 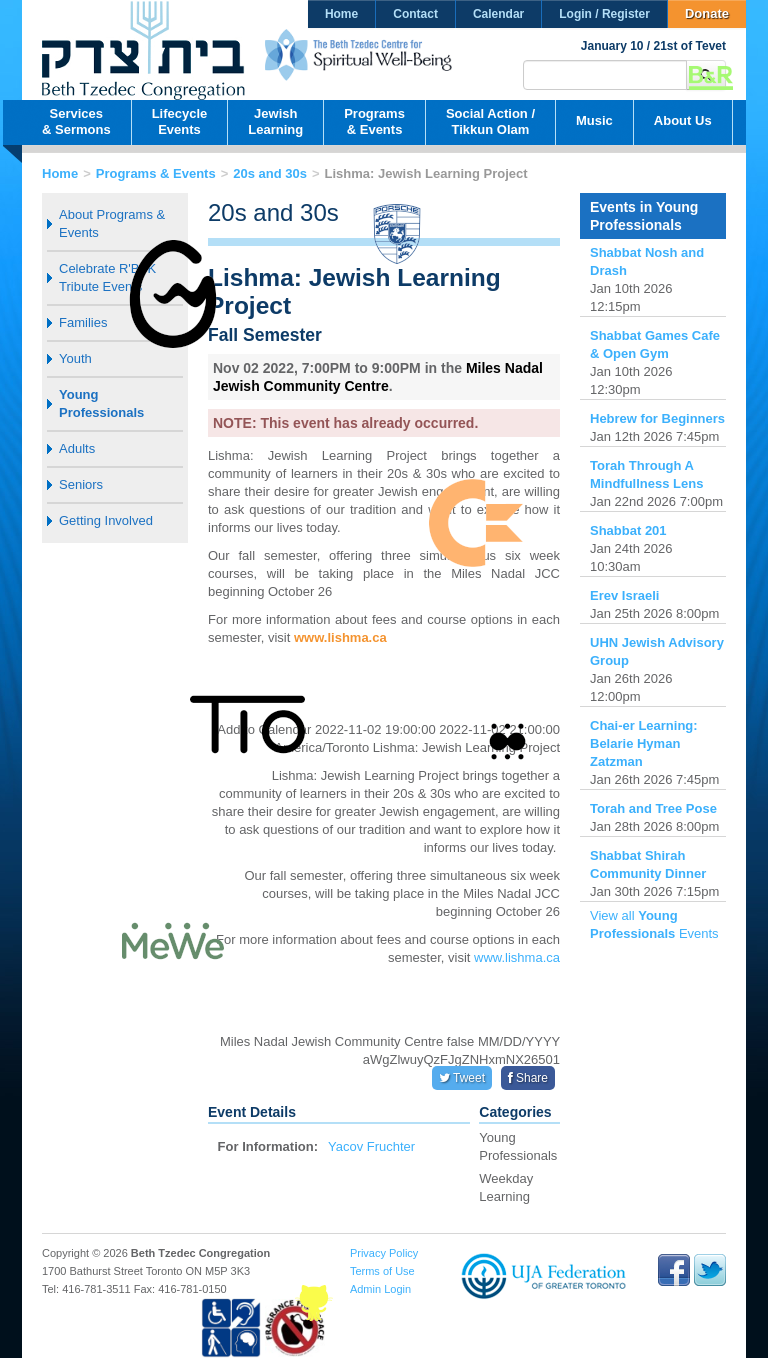 I want to click on open refined github browser extension, so click(x=314, y=1303).